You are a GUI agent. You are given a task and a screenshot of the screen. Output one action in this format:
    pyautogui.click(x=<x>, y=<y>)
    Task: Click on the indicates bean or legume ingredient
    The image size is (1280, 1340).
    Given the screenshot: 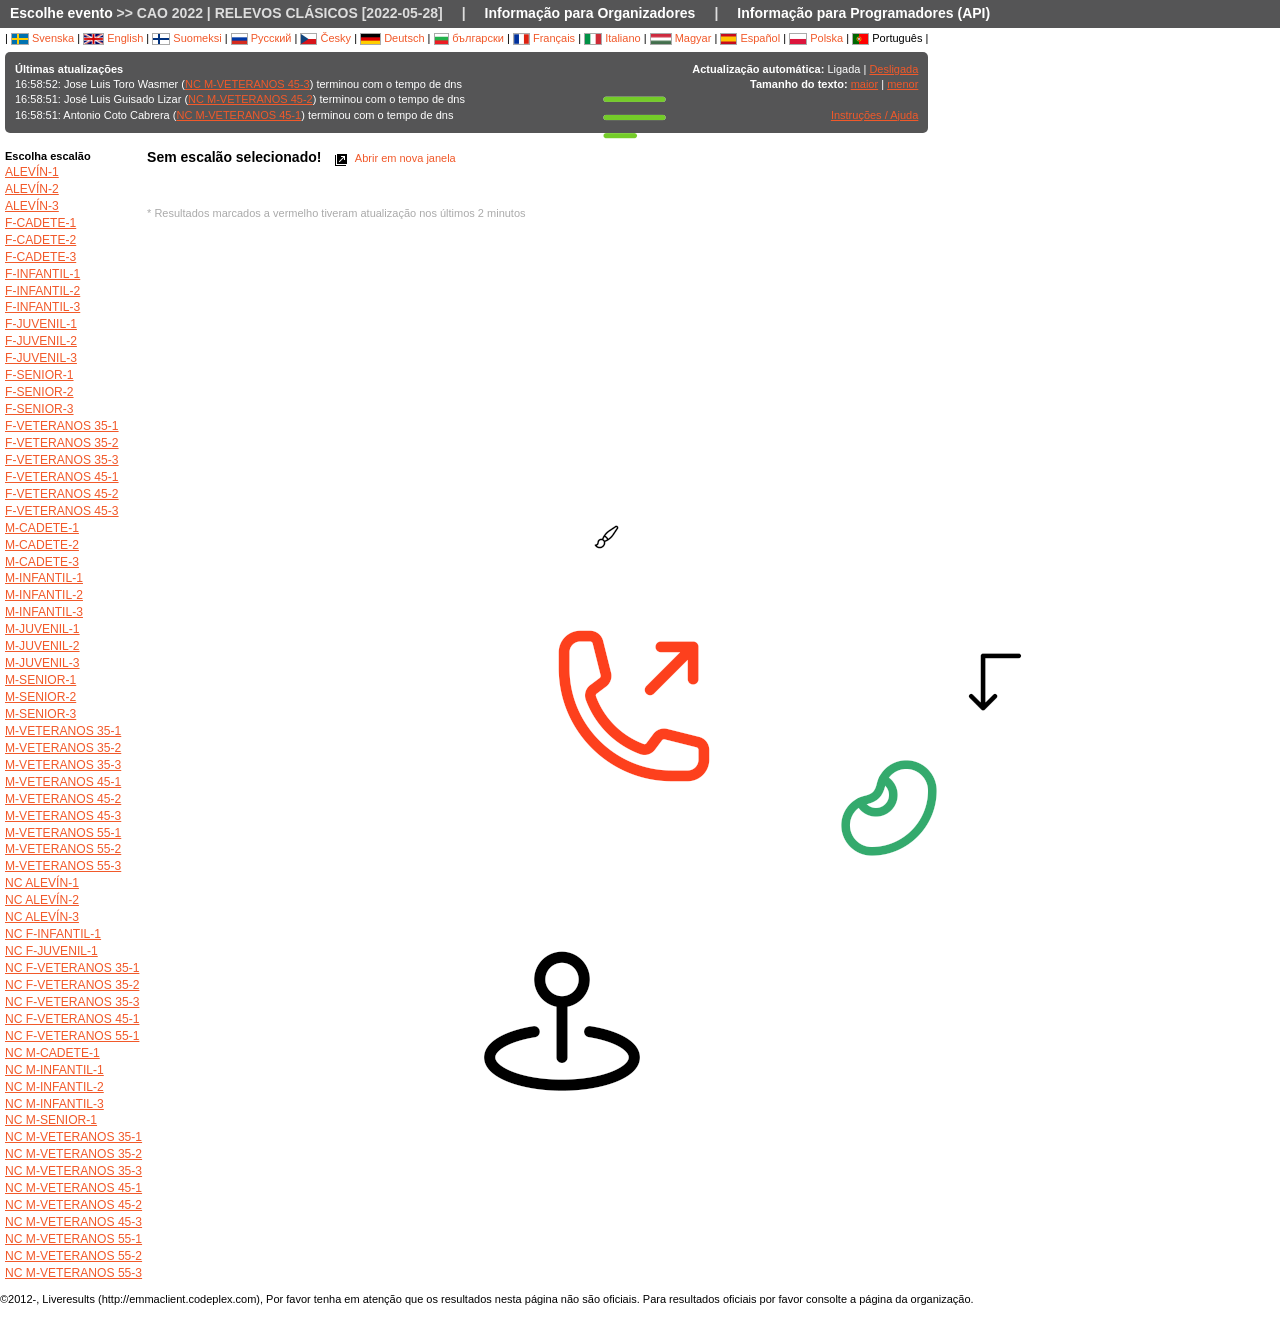 What is the action you would take?
    pyautogui.click(x=889, y=808)
    